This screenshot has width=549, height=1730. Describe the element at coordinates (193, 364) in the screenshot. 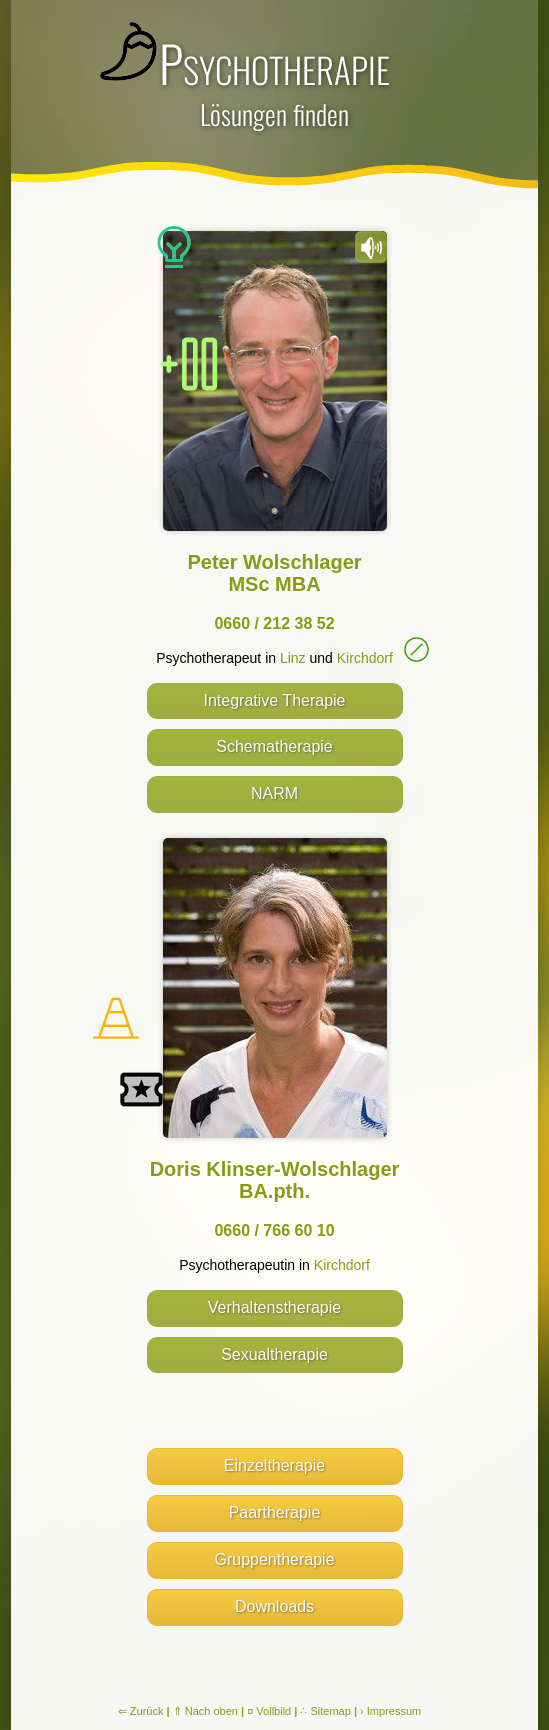

I see `add a new column to the left` at that location.